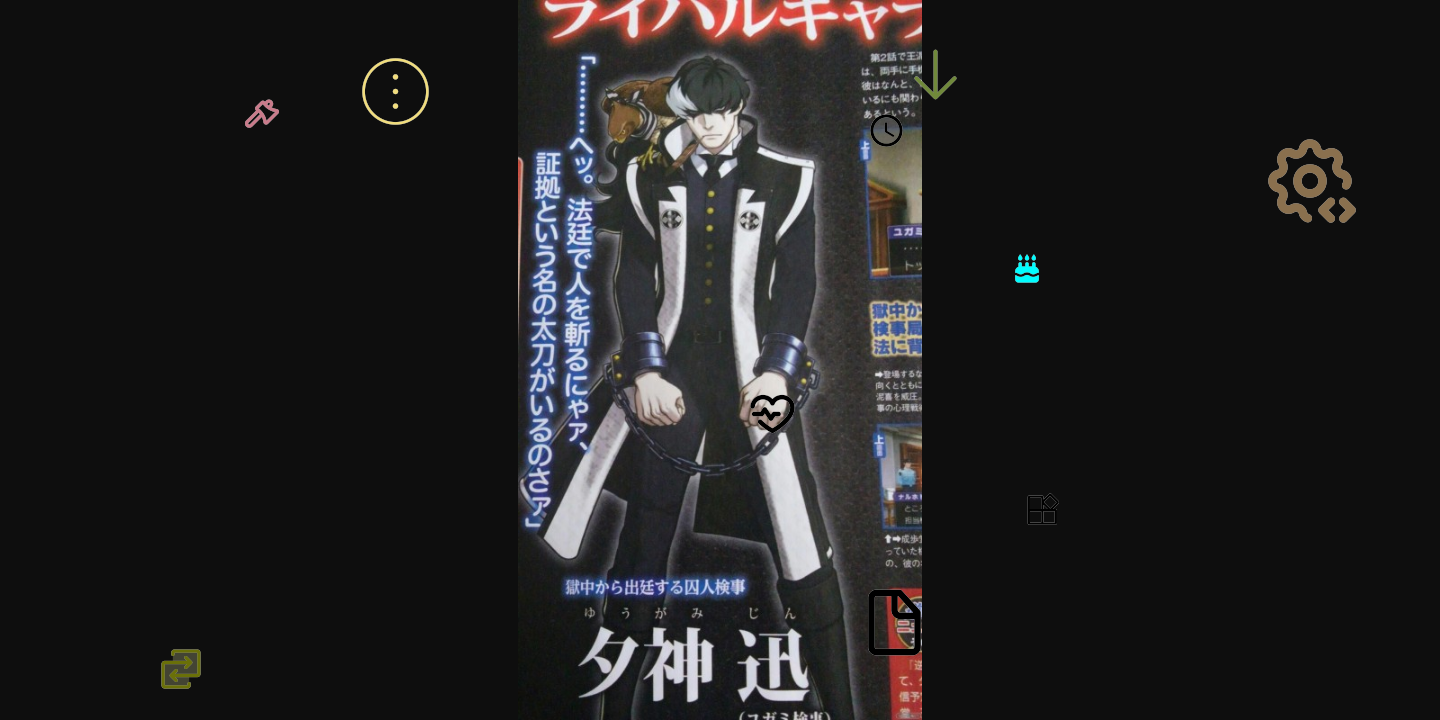 The width and height of the screenshot is (1440, 720). Describe the element at coordinates (1310, 181) in the screenshot. I see `access developer or code settings` at that location.